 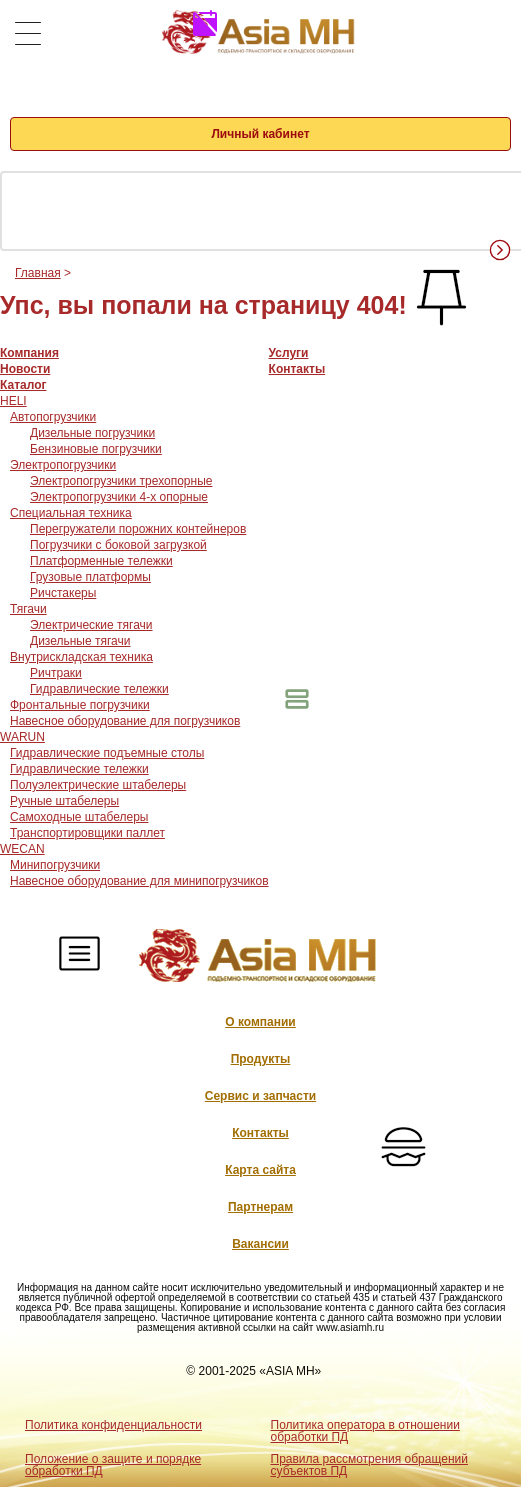 I want to click on pin an item to keep it visible, so click(x=441, y=294).